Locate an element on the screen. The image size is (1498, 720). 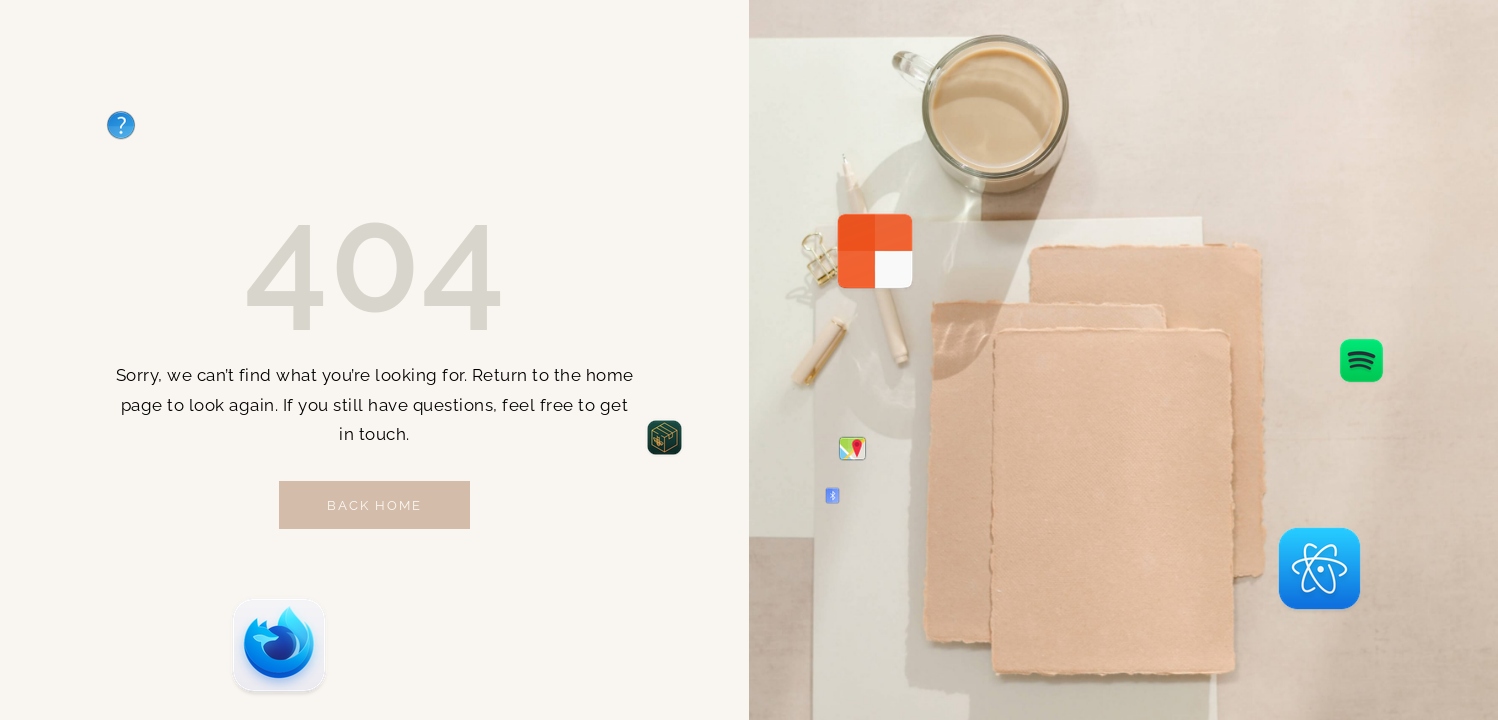
open help documentation is located at coordinates (121, 125).